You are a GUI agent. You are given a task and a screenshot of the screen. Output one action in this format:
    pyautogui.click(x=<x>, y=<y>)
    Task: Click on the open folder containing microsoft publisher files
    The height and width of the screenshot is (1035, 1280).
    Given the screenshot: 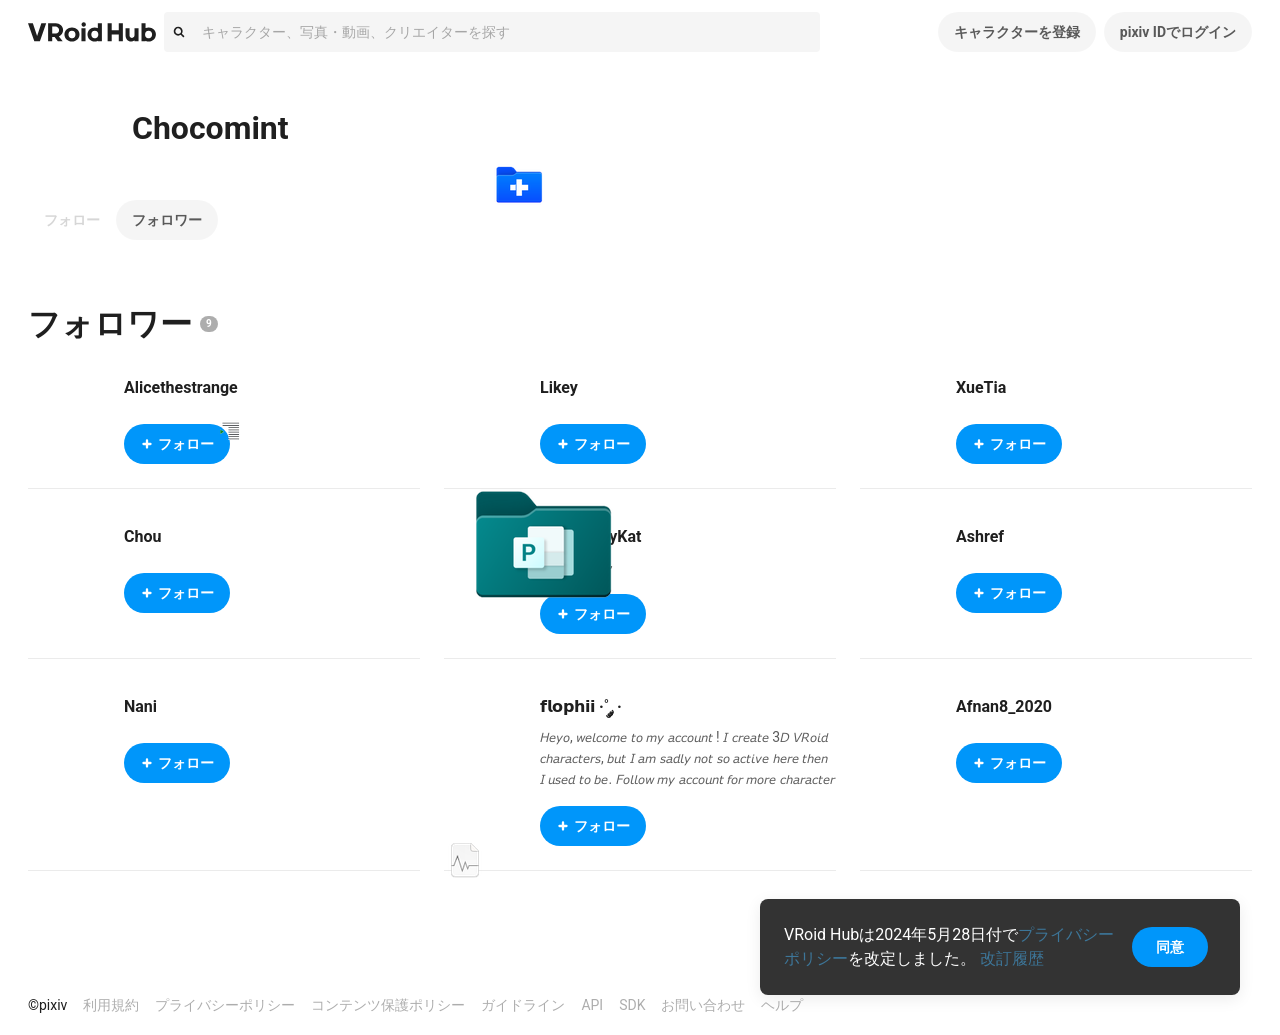 What is the action you would take?
    pyautogui.click(x=543, y=548)
    